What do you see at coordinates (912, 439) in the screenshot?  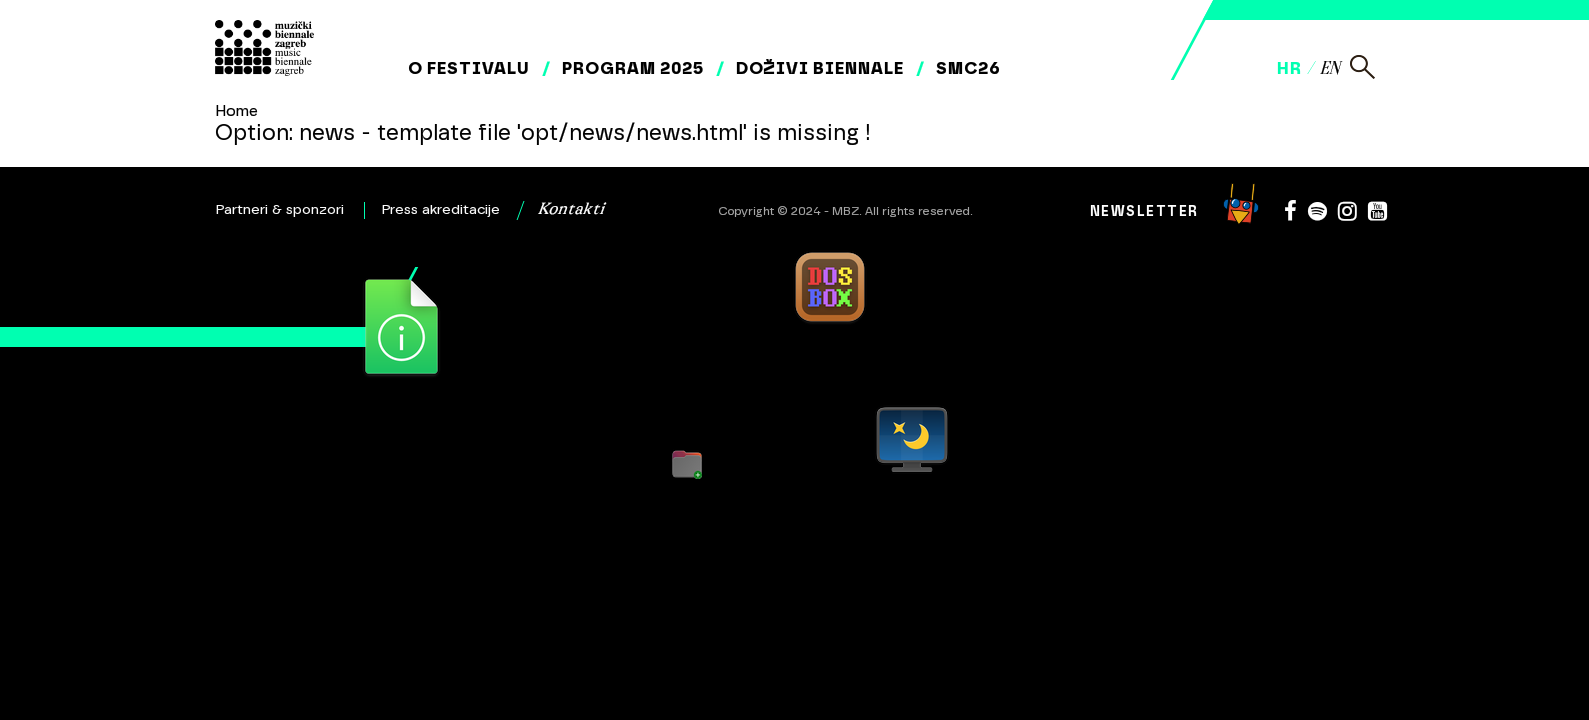 I see `open screensaver settings` at bounding box center [912, 439].